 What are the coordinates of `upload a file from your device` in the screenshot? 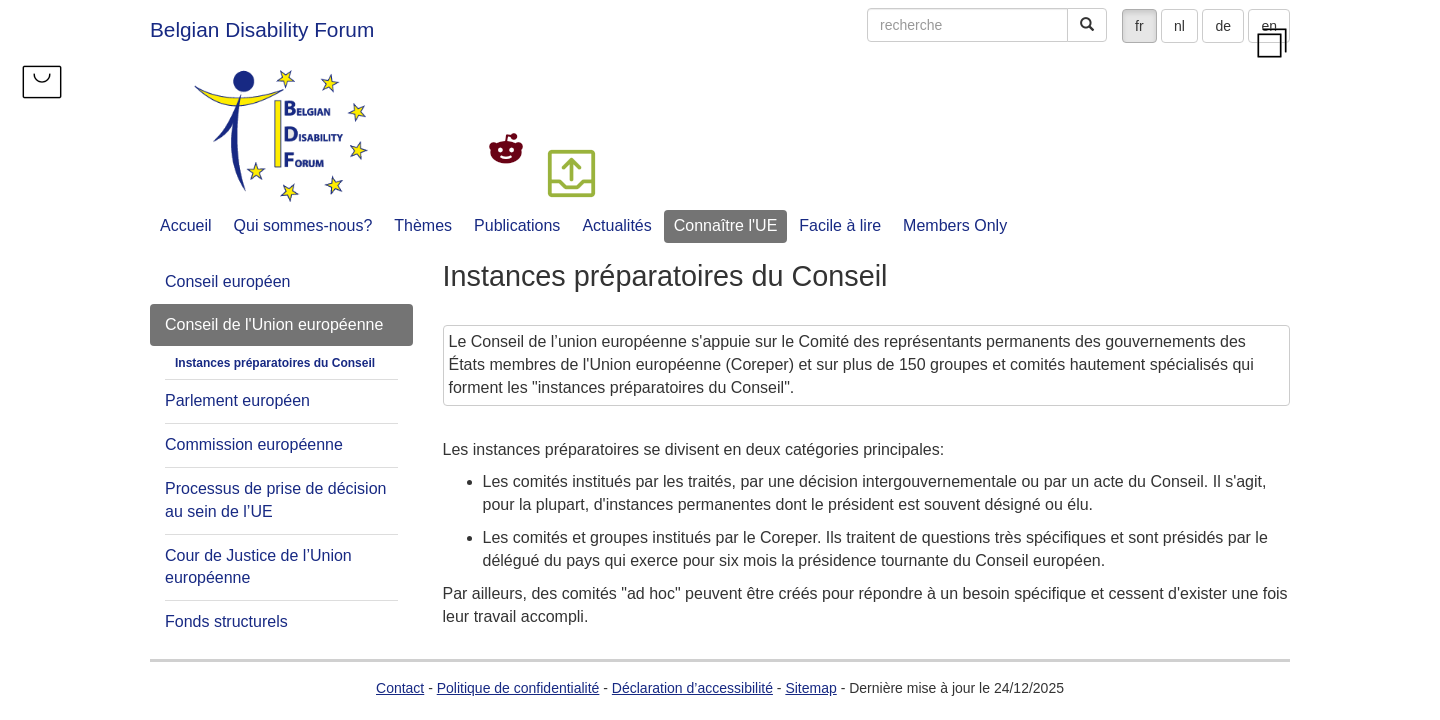 It's located at (571, 173).